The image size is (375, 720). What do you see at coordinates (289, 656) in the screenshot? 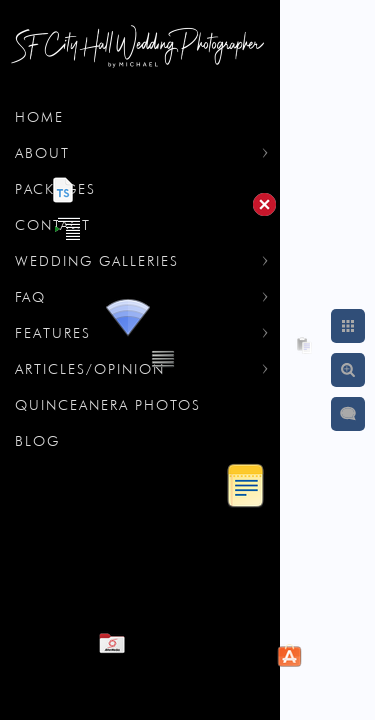
I see `open the software center to browse and install applications` at bounding box center [289, 656].